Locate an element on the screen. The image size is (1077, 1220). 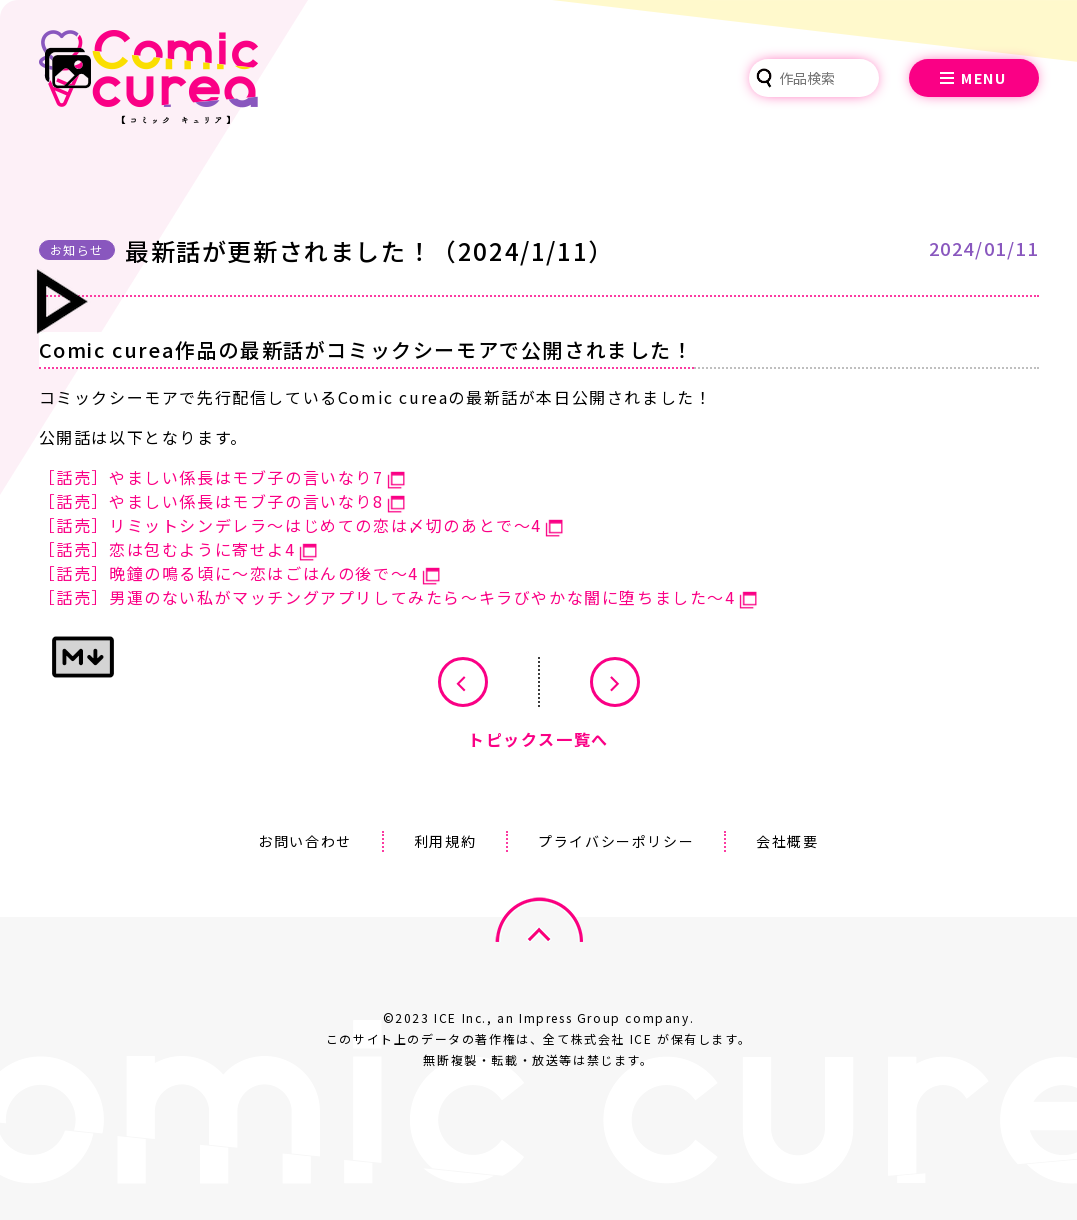
play media content is located at coordinates (55, 301).